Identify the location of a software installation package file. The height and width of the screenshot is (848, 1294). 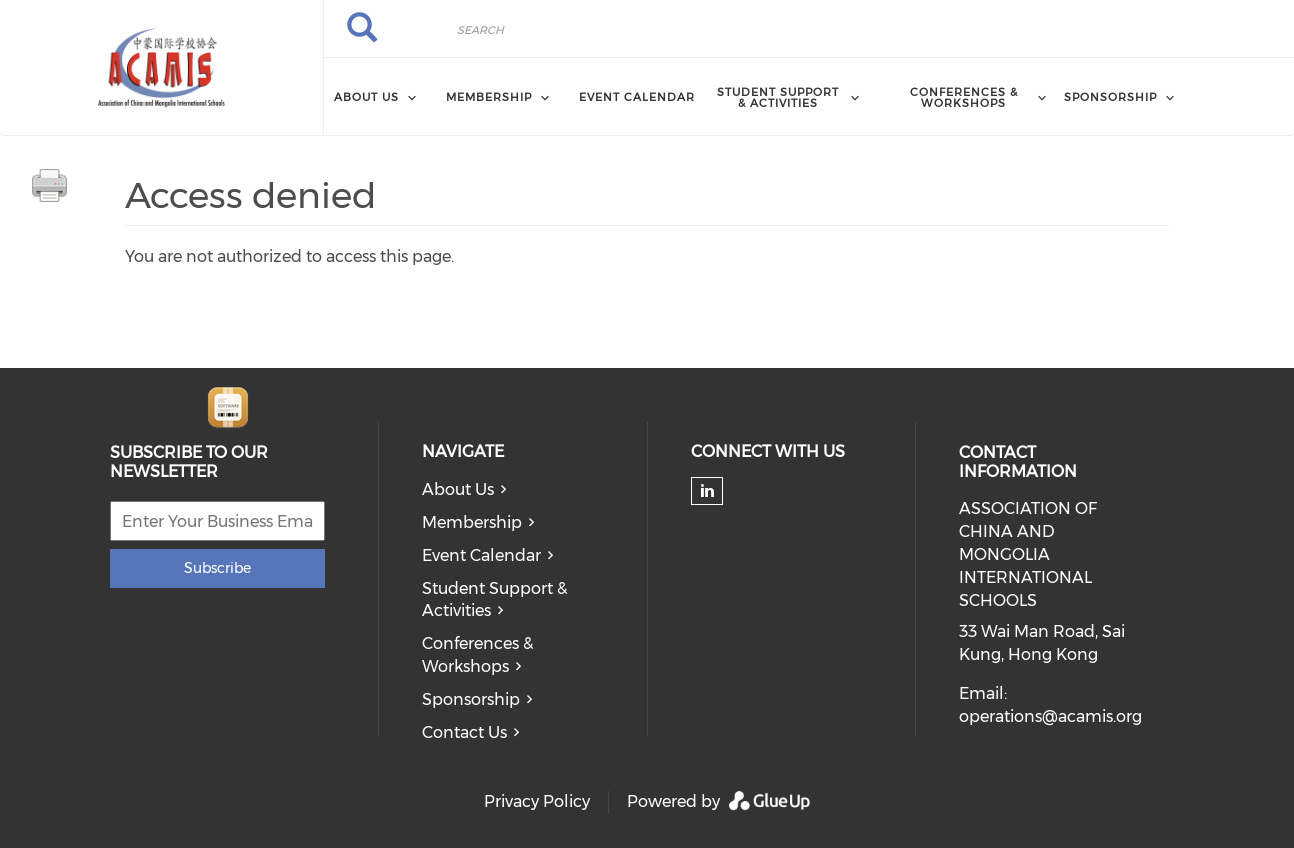
(228, 408).